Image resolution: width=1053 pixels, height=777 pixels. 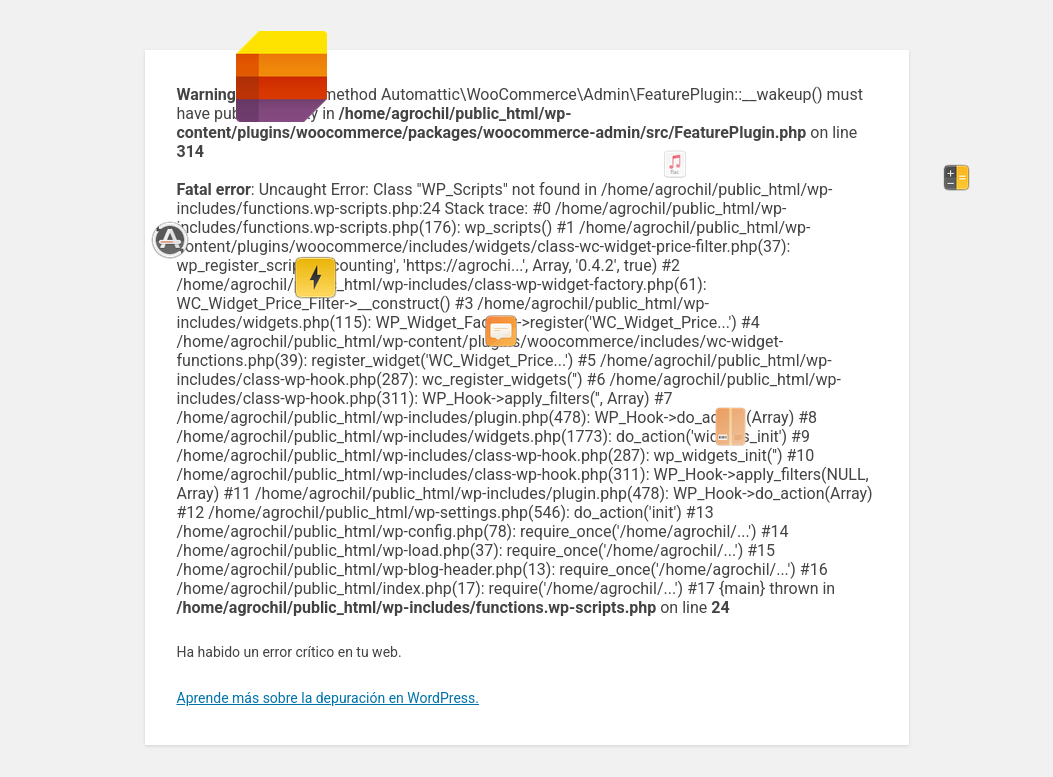 I want to click on open the calculator app, so click(x=956, y=177).